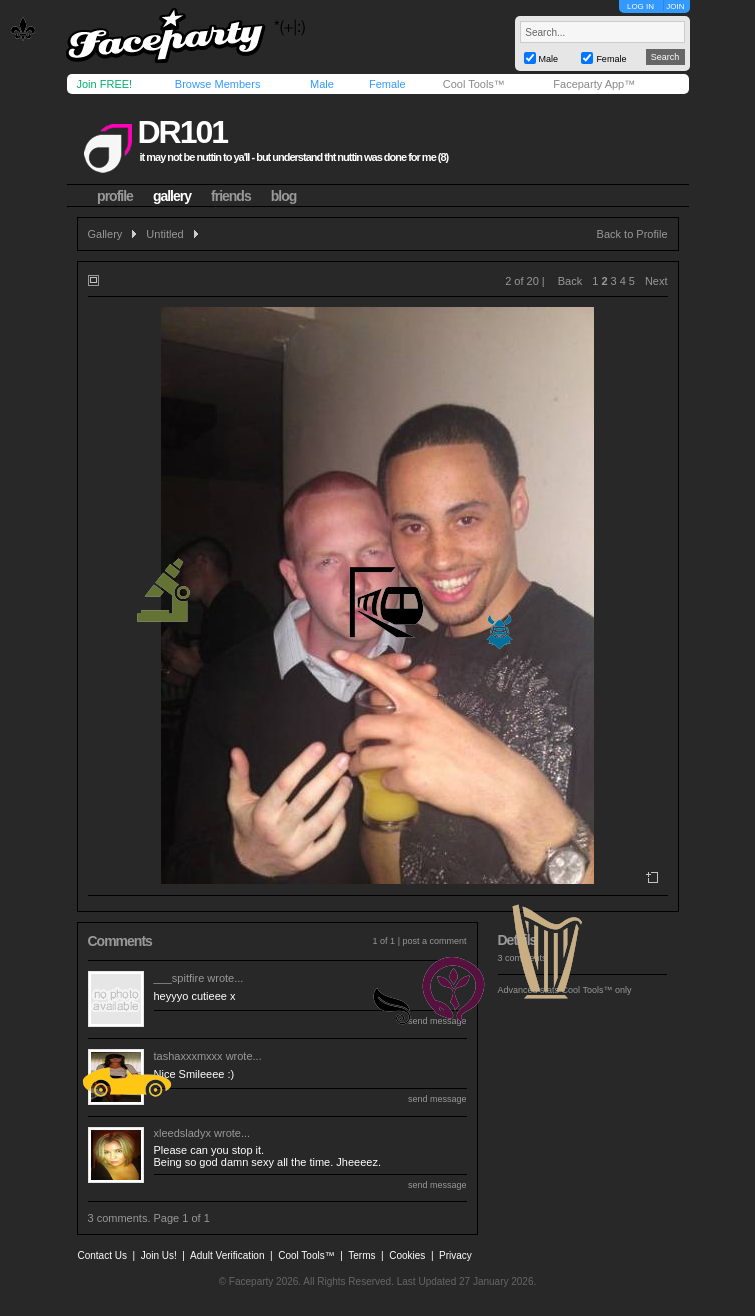 The image size is (755, 1316). What do you see at coordinates (499, 631) in the screenshot?
I see `select dwarf character class` at bounding box center [499, 631].